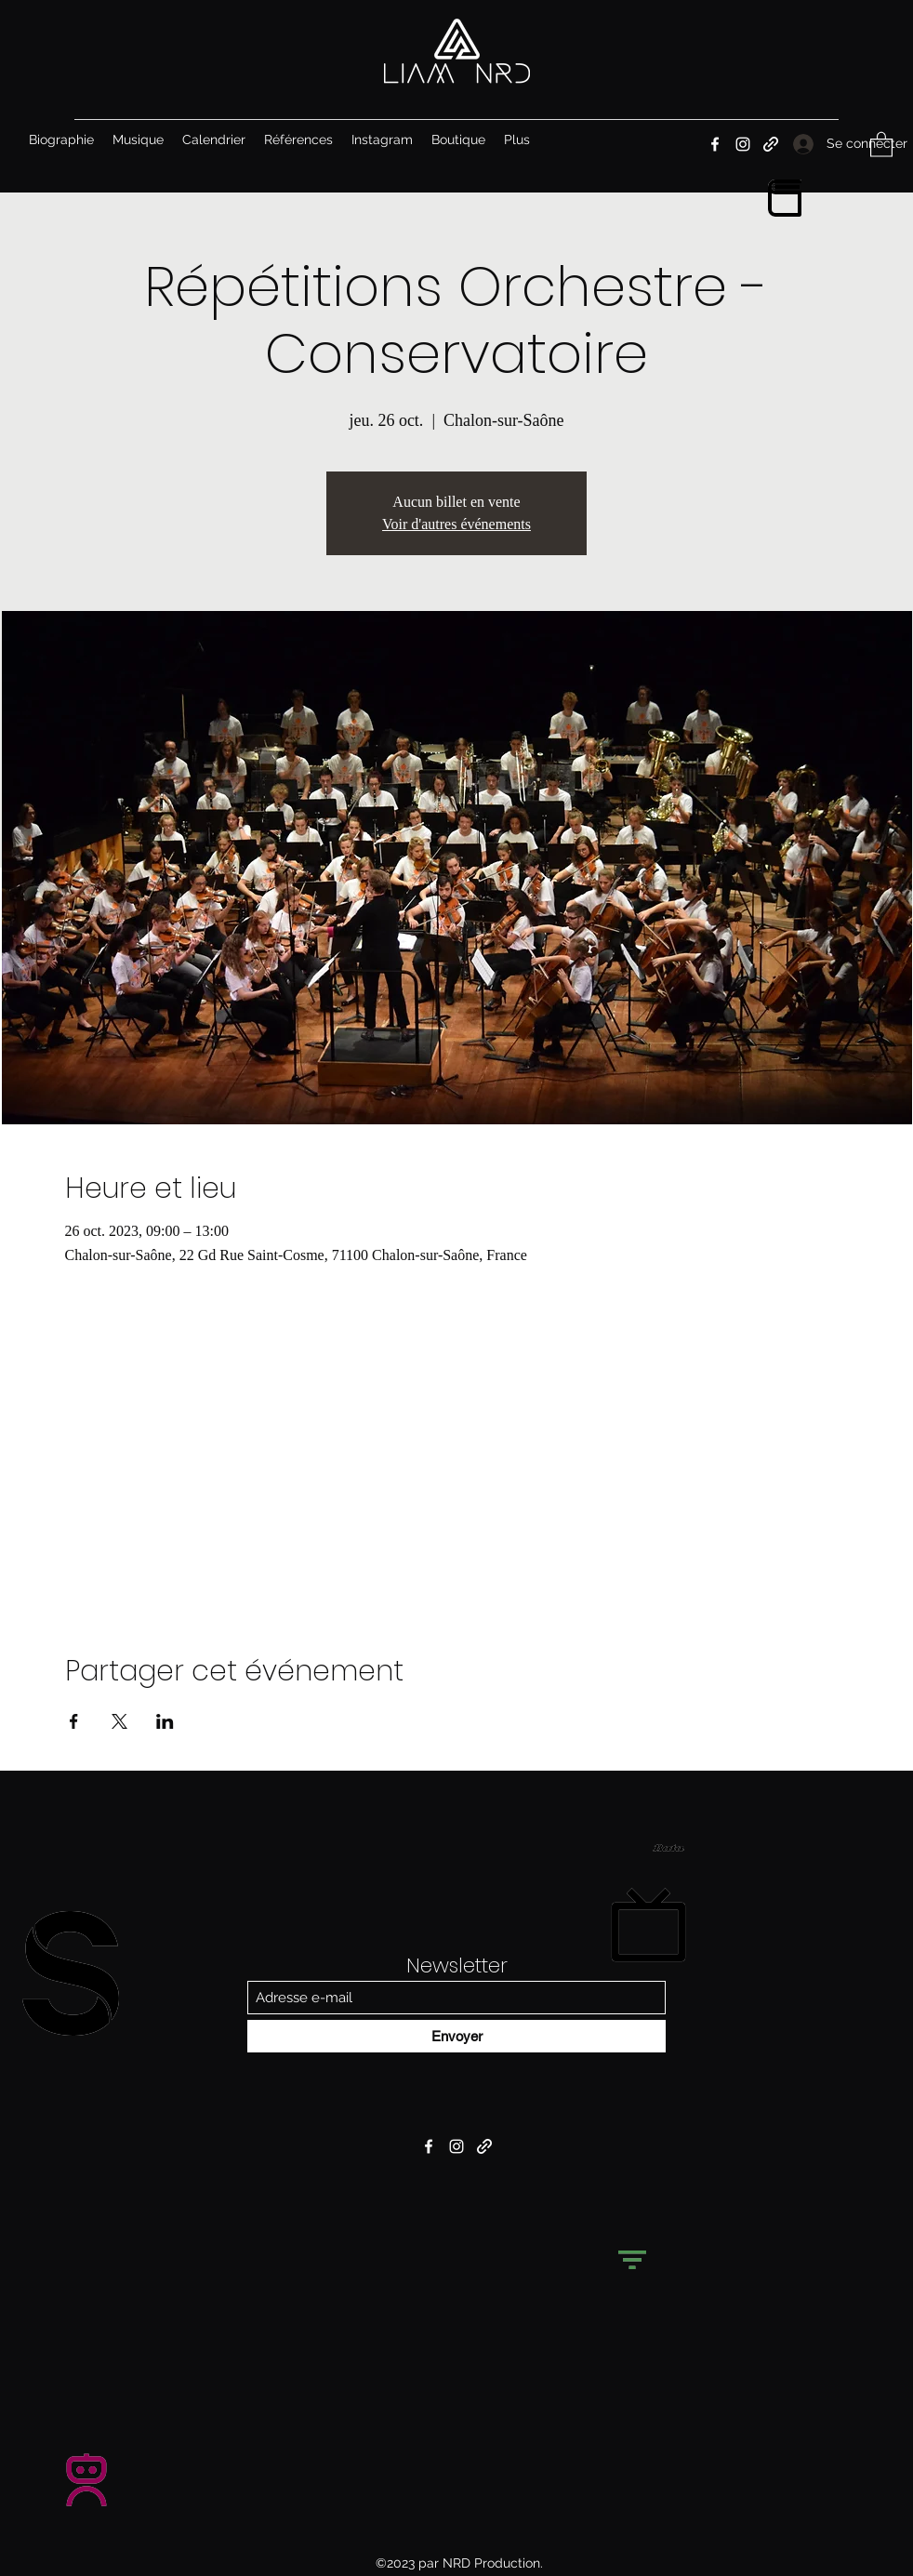 The height and width of the screenshot is (2576, 913). Describe the element at coordinates (71, 1973) in the screenshot. I see `navigate to Sanity CMS integration` at that location.